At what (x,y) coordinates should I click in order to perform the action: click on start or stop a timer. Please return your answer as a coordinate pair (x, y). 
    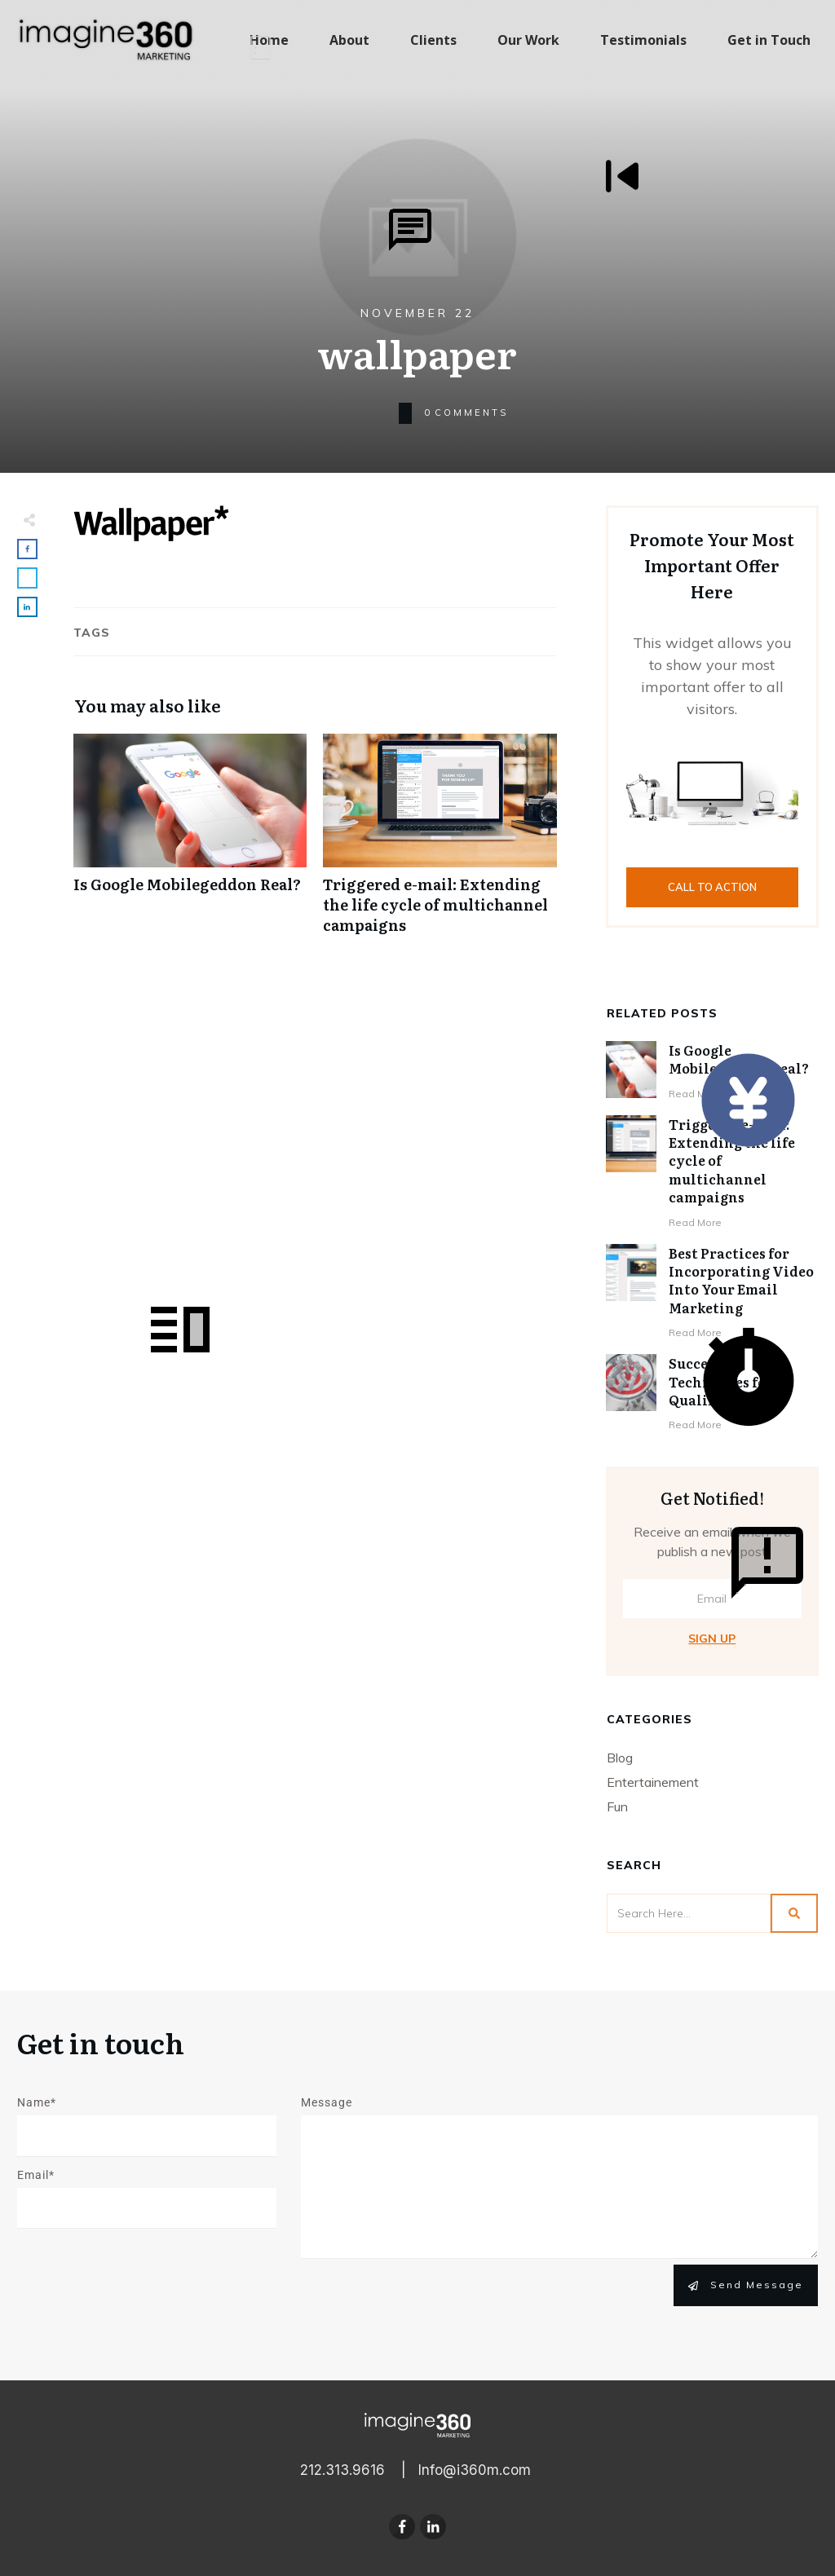
    Looking at the image, I should click on (749, 1377).